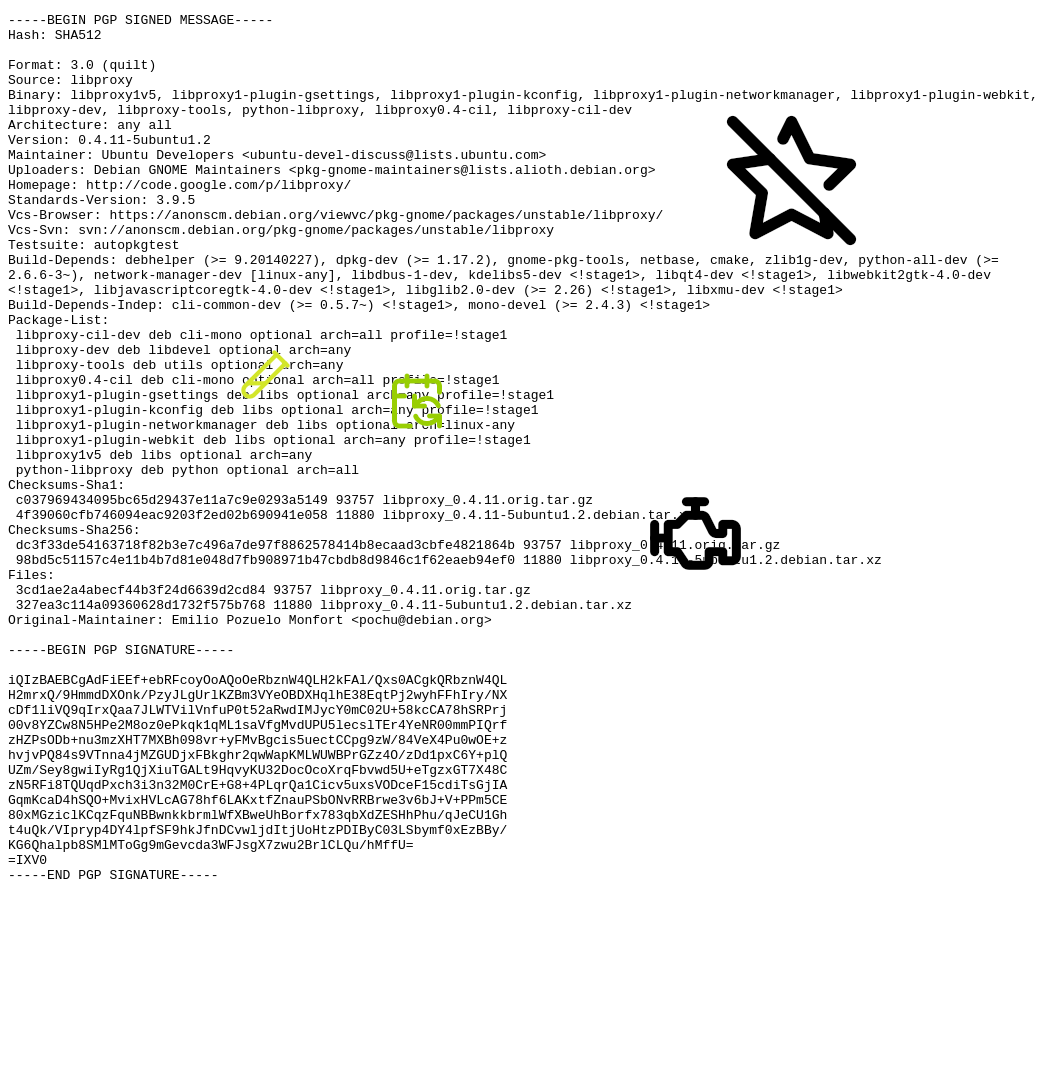 The height and width of the screenshot is (1070, 1056). I want to click on sync calendar with other devices or accounts, so click(417, 401).